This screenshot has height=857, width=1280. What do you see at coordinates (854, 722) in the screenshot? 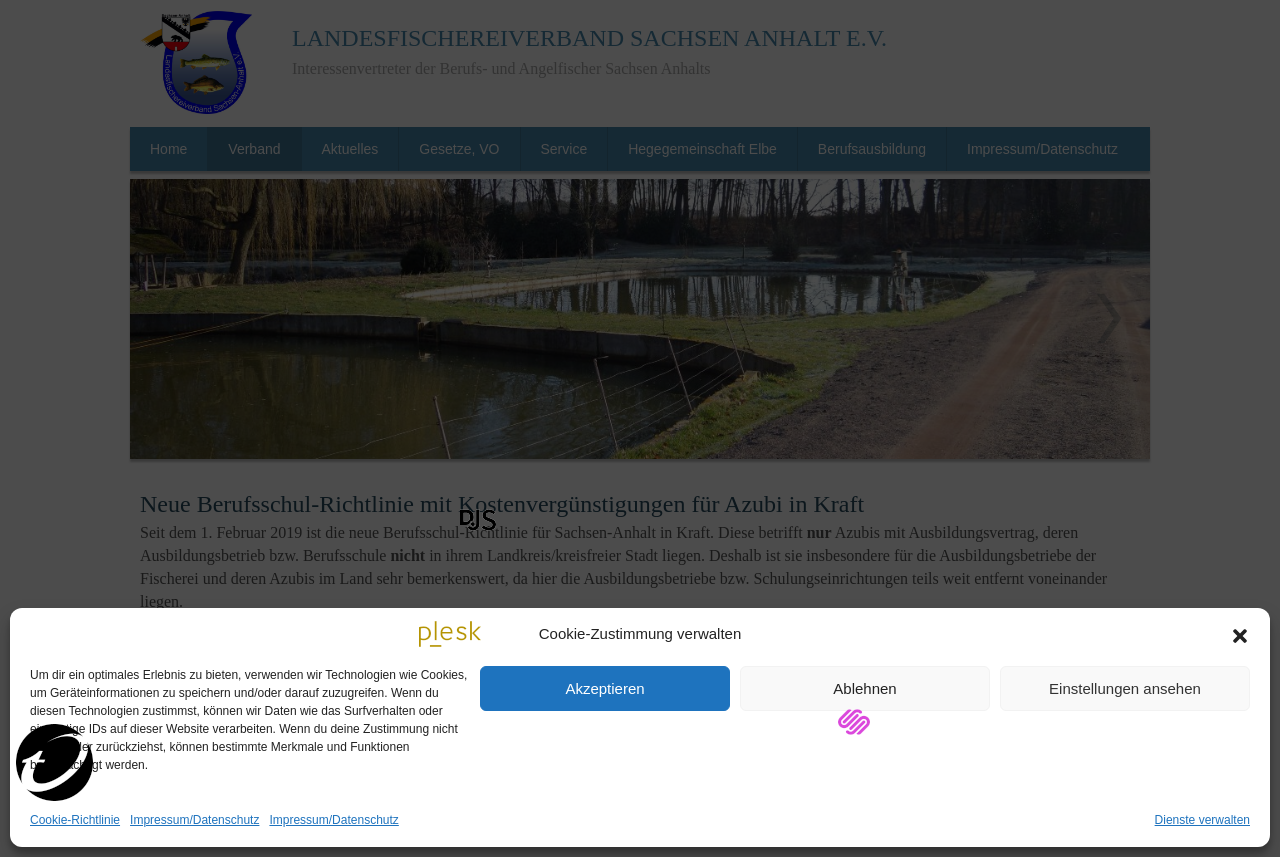
I see `squarespace logo` at bounding box center [854, 722].